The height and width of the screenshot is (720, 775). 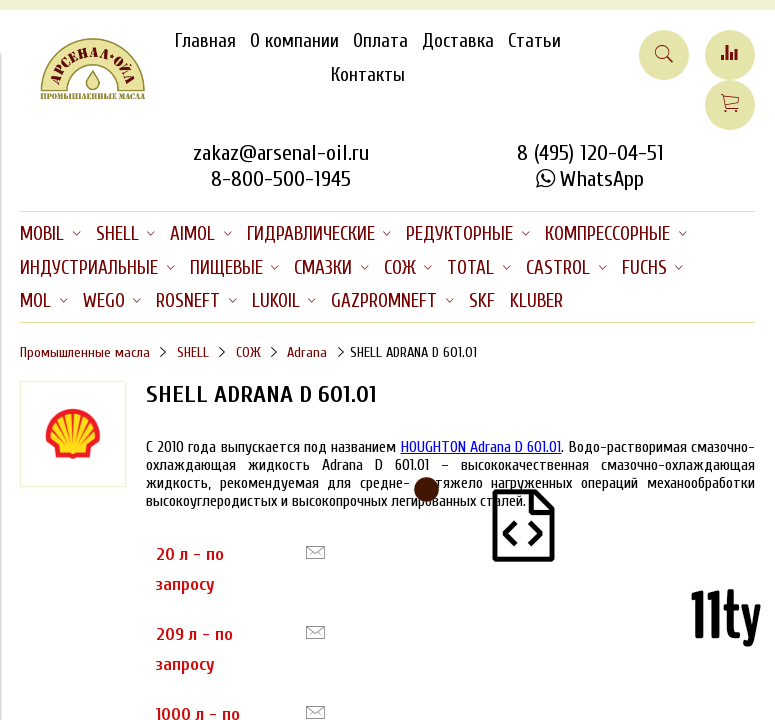 I want to click on indicates an unread notification or new item, so click(x=426, y=489).